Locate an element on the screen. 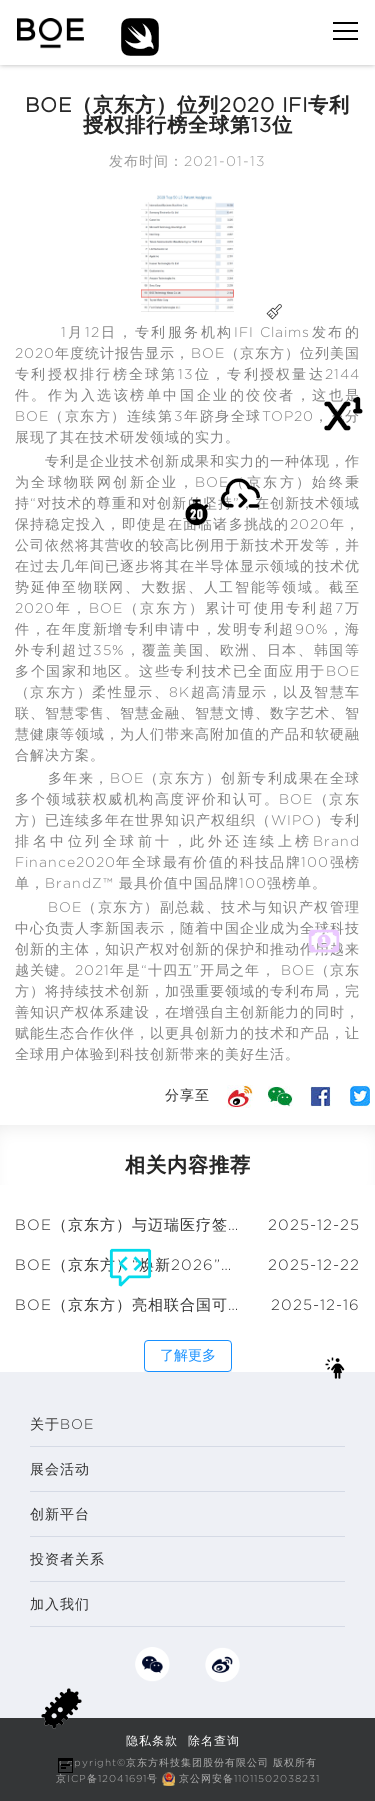 The image size is (375, 1801). set a 20-second timer is located at coordinates (196, 512).